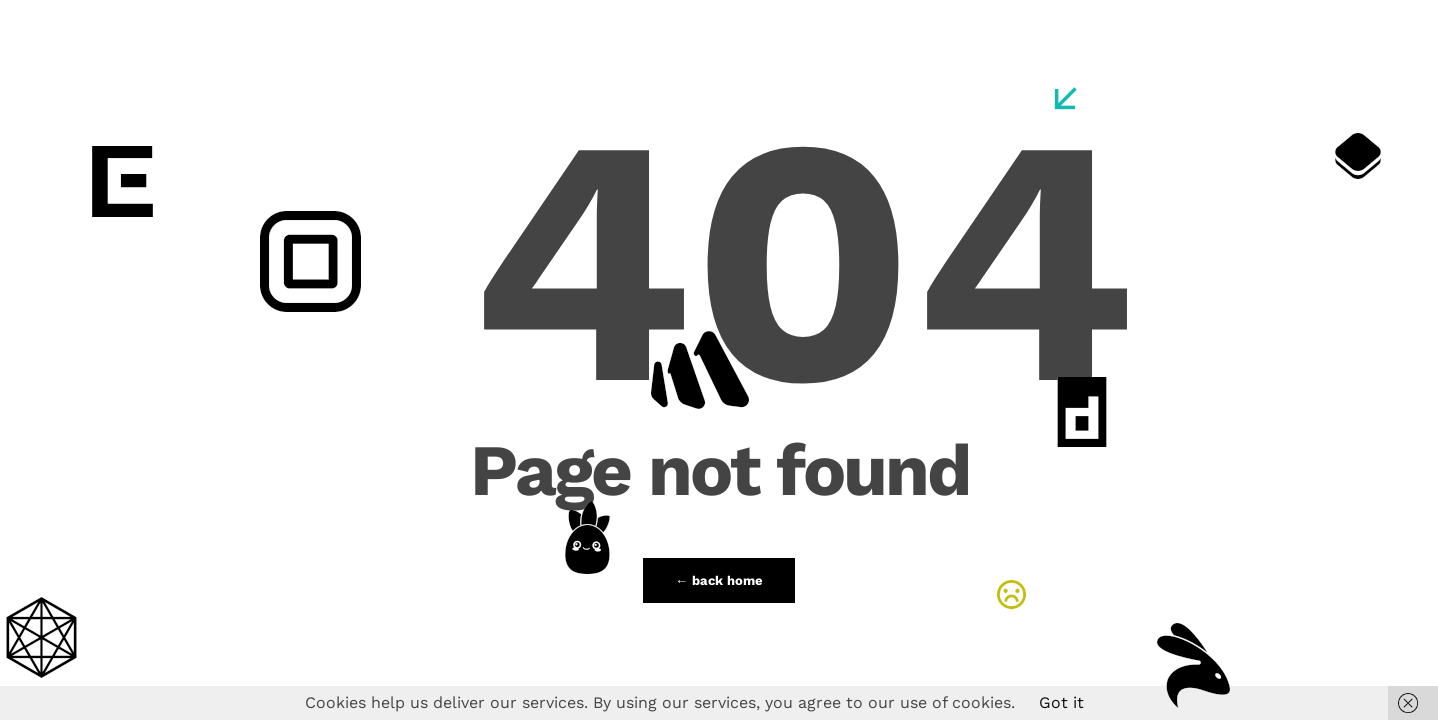 The image size is (1438, 720). Describe the element at coordinates (41, 637) in the screenshot. I see `OpenJS Foundation logo` at that location.